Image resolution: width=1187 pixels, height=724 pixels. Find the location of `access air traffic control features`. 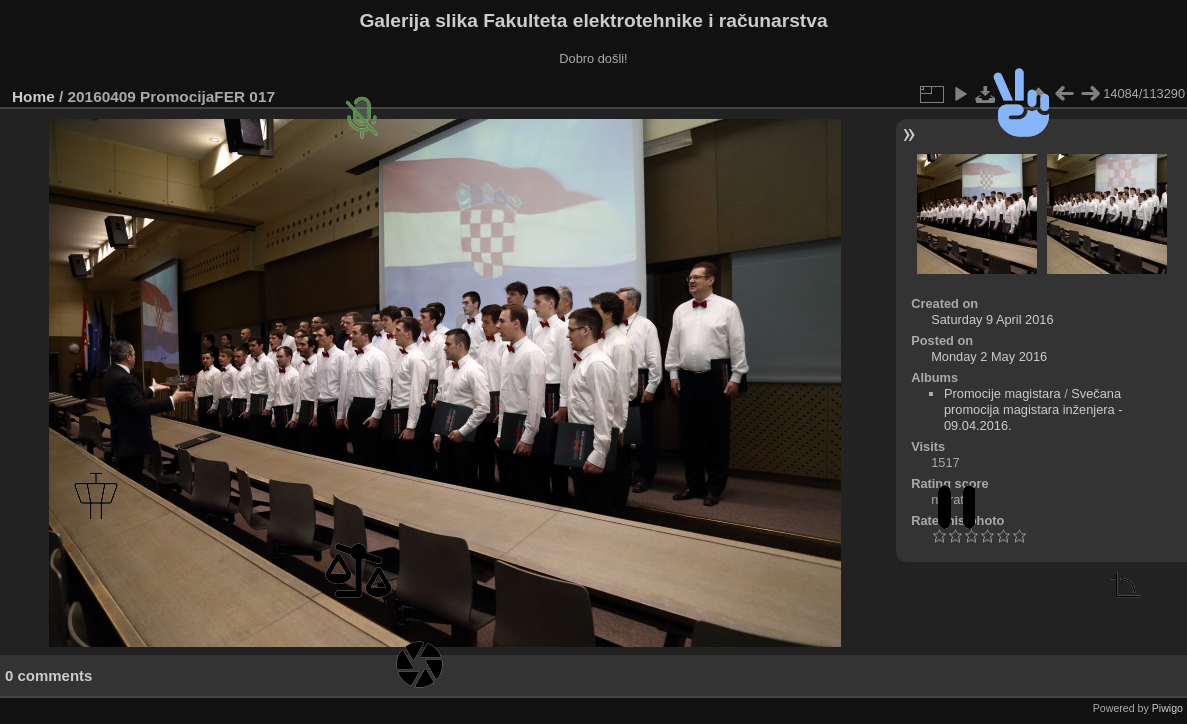

access air traffic control features is located at coordinates (96, 496).